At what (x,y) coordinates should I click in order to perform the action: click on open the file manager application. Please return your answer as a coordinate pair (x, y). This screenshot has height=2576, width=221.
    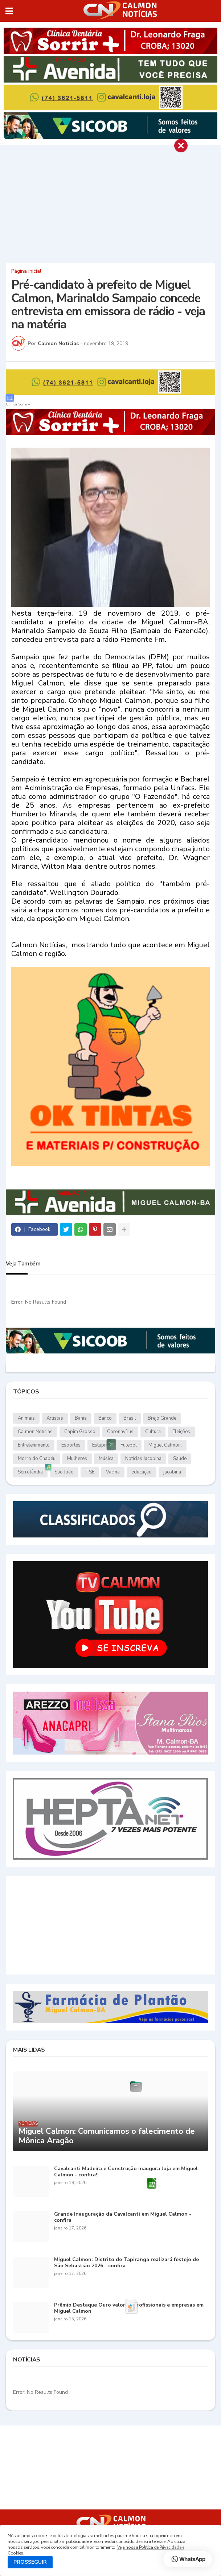
    Looking at the image, I should click on (136, 2086).